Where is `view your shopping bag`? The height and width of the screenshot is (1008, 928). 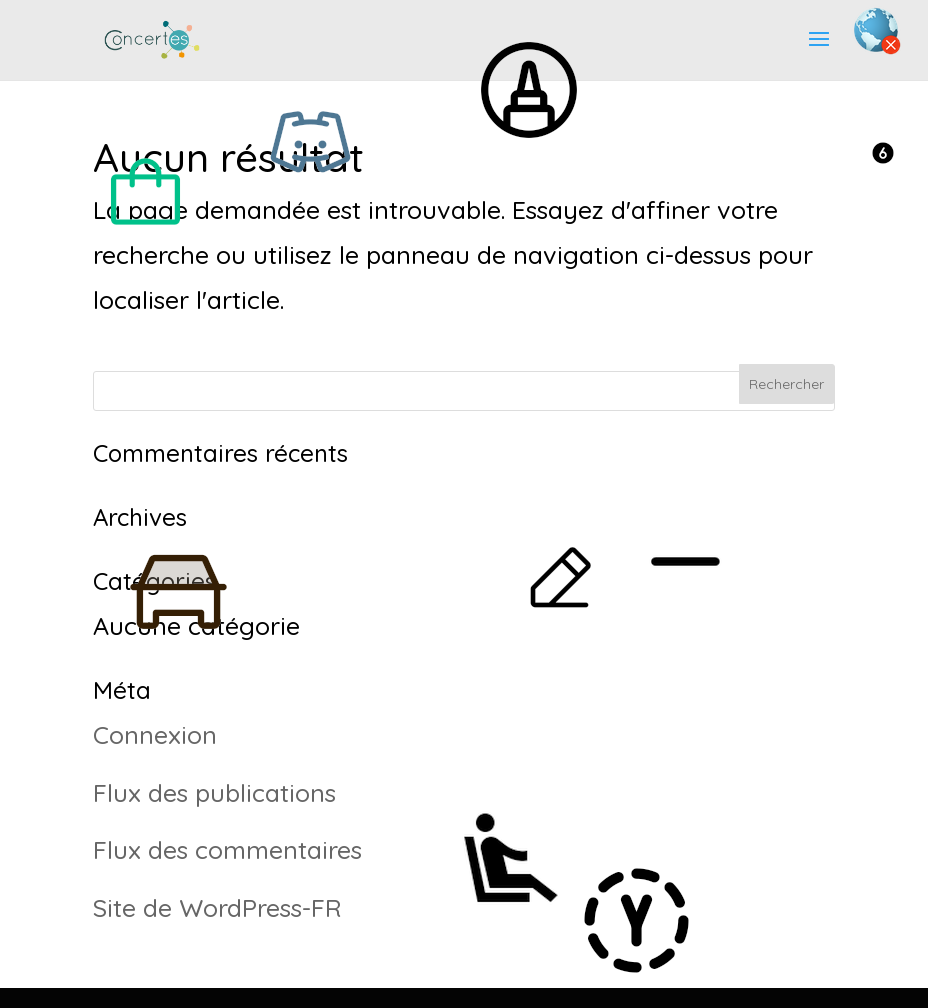 view your shopping bag is located at coordinates (145, 195).